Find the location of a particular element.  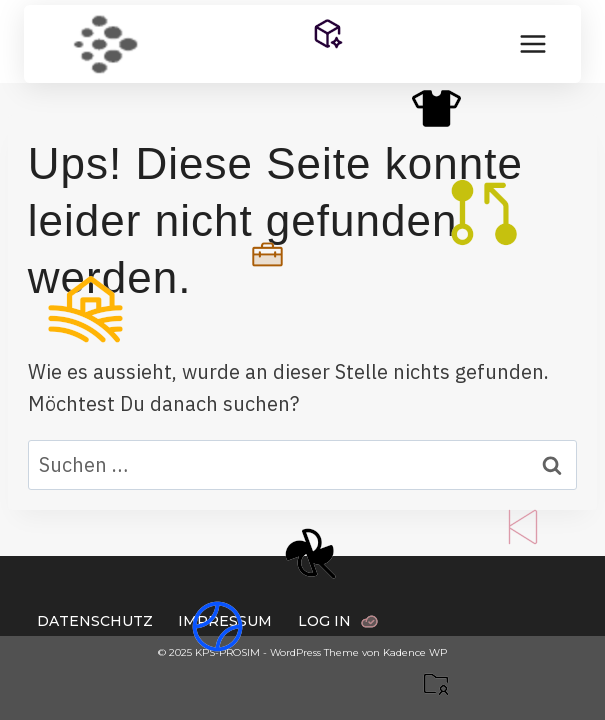

file successfully uploaded to cloud storage is located at coordinates (369, 621).